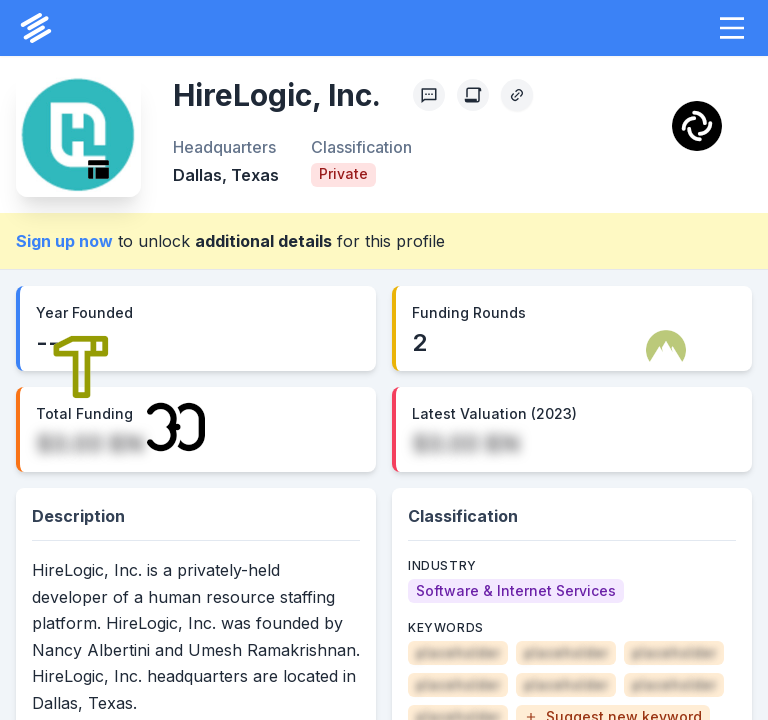 The image size is (768, 720). Describe the element at coordinates (98, 169) in the screenshot. I see `switch to header with two-column layout` at that location.